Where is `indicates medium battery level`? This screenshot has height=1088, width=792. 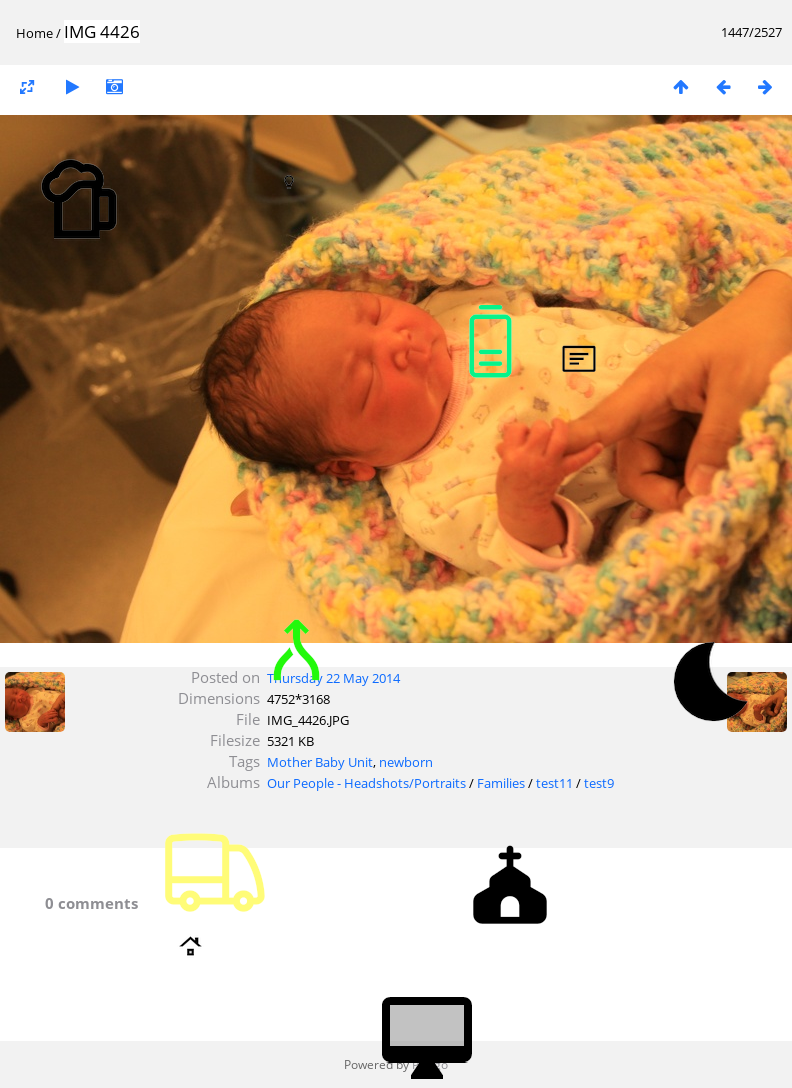
indicates medium battery level is located at coordinates (490, 342).